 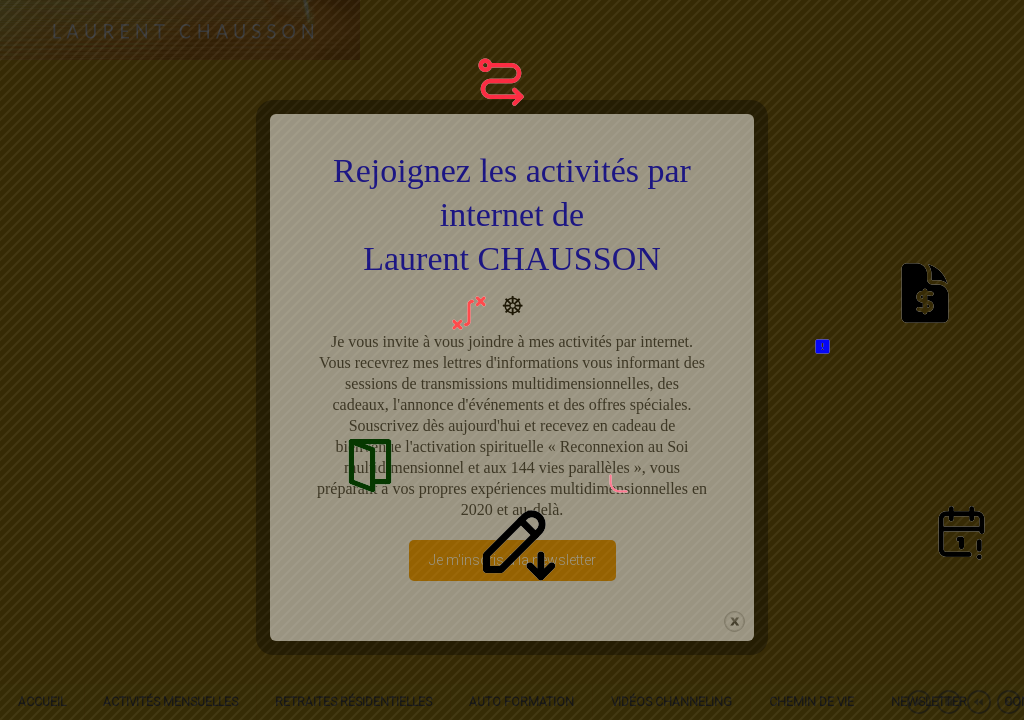 What do you see at coordinates (370, 463) in the screenshot?
I see `switch to dual-screen or split view mode` at bounding box center [370, 463].